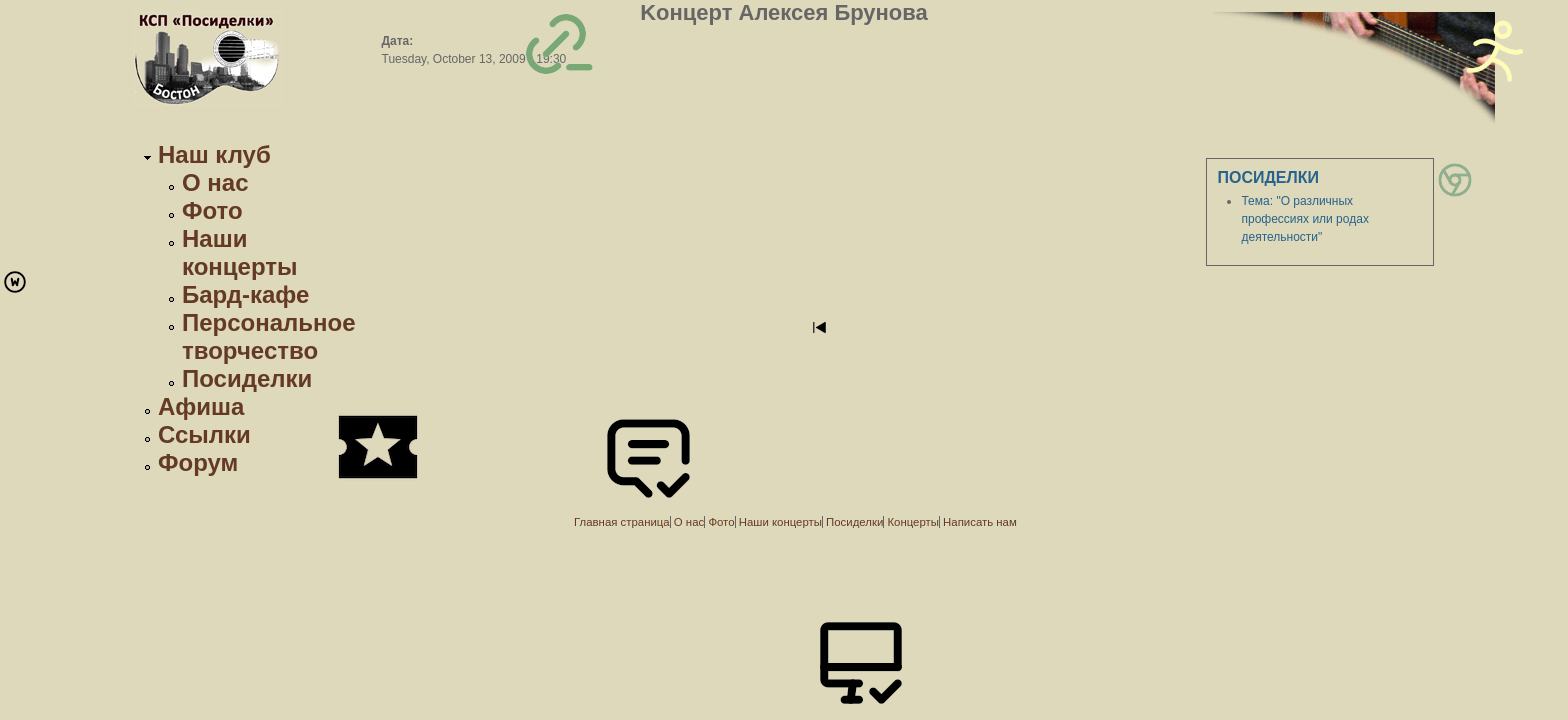 The width and height of the screenshot is (1568, 720). What do you see at coordinates (378, 447) in the screenshot?
I see `view local events or activities` at bounding box center [378, 447].